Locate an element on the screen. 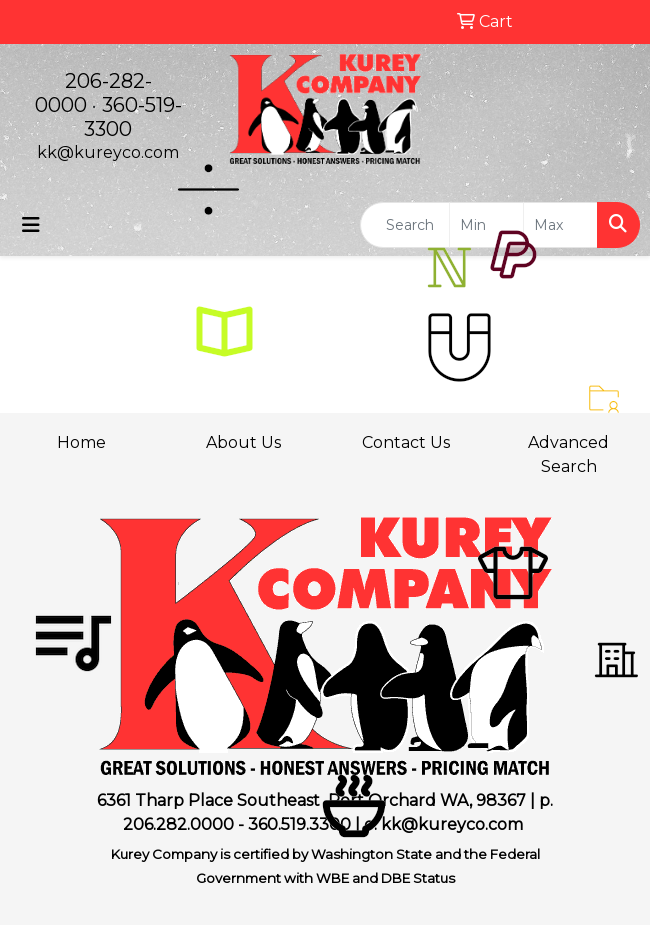 This screenshot has height=925, width=650. browse clothing or apparel items is located at coordinates (513, 573).